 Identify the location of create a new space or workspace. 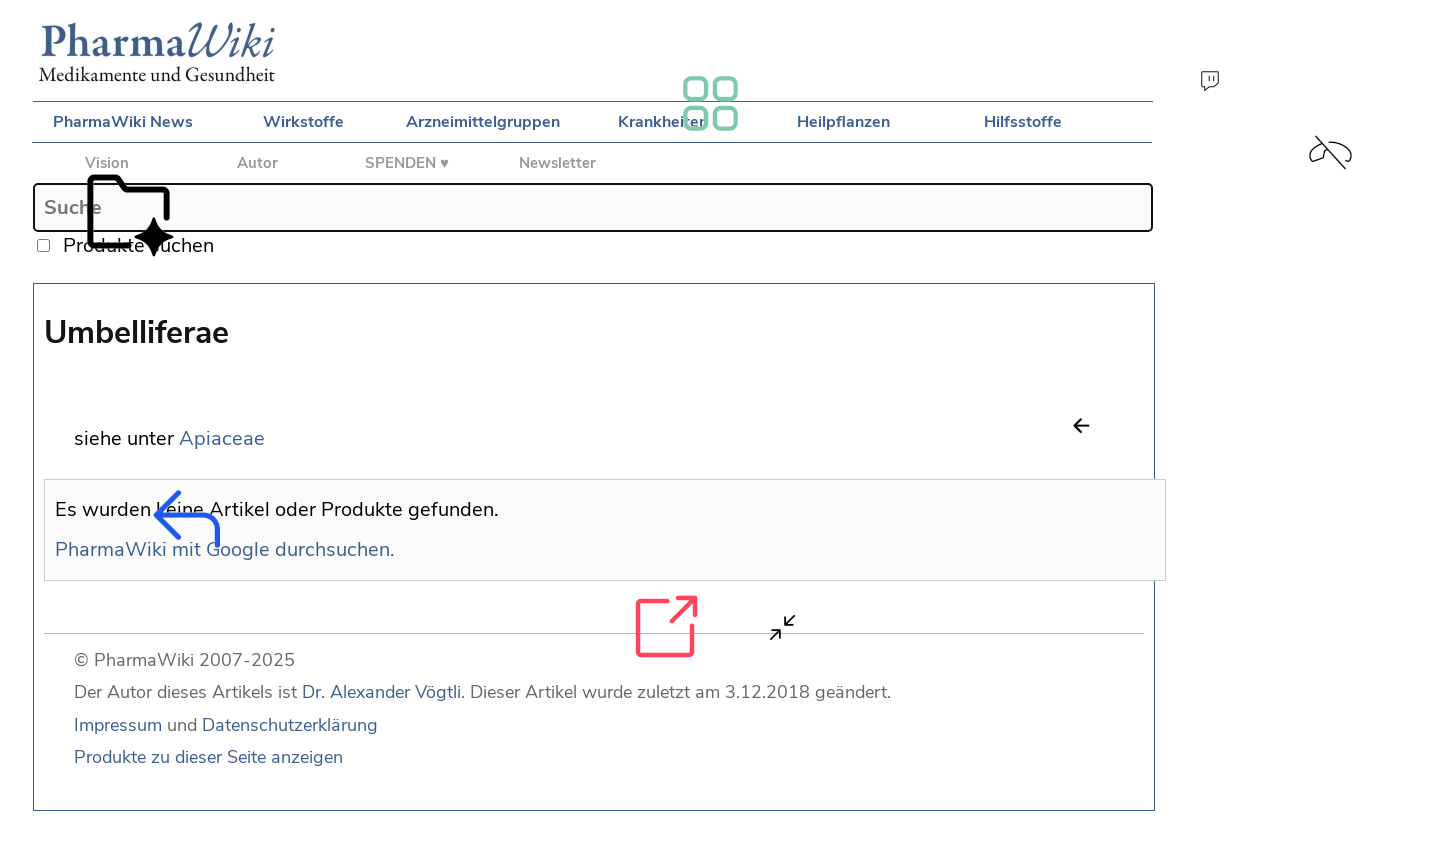
(128, 211).